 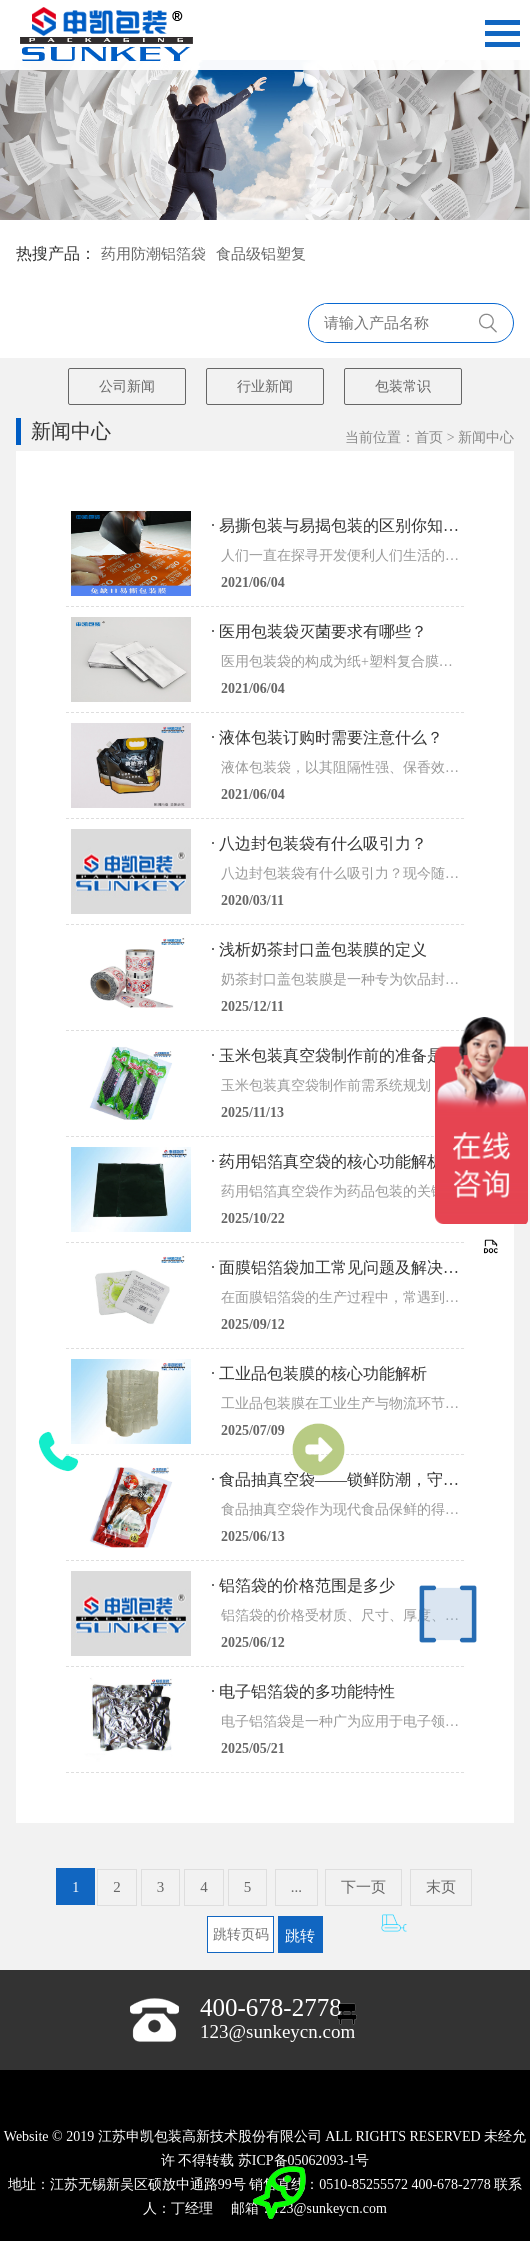 What do you see at coordinates (58, 1451) in the screenshot?
I see `make a phone call` at bounding box center [58, 1451].